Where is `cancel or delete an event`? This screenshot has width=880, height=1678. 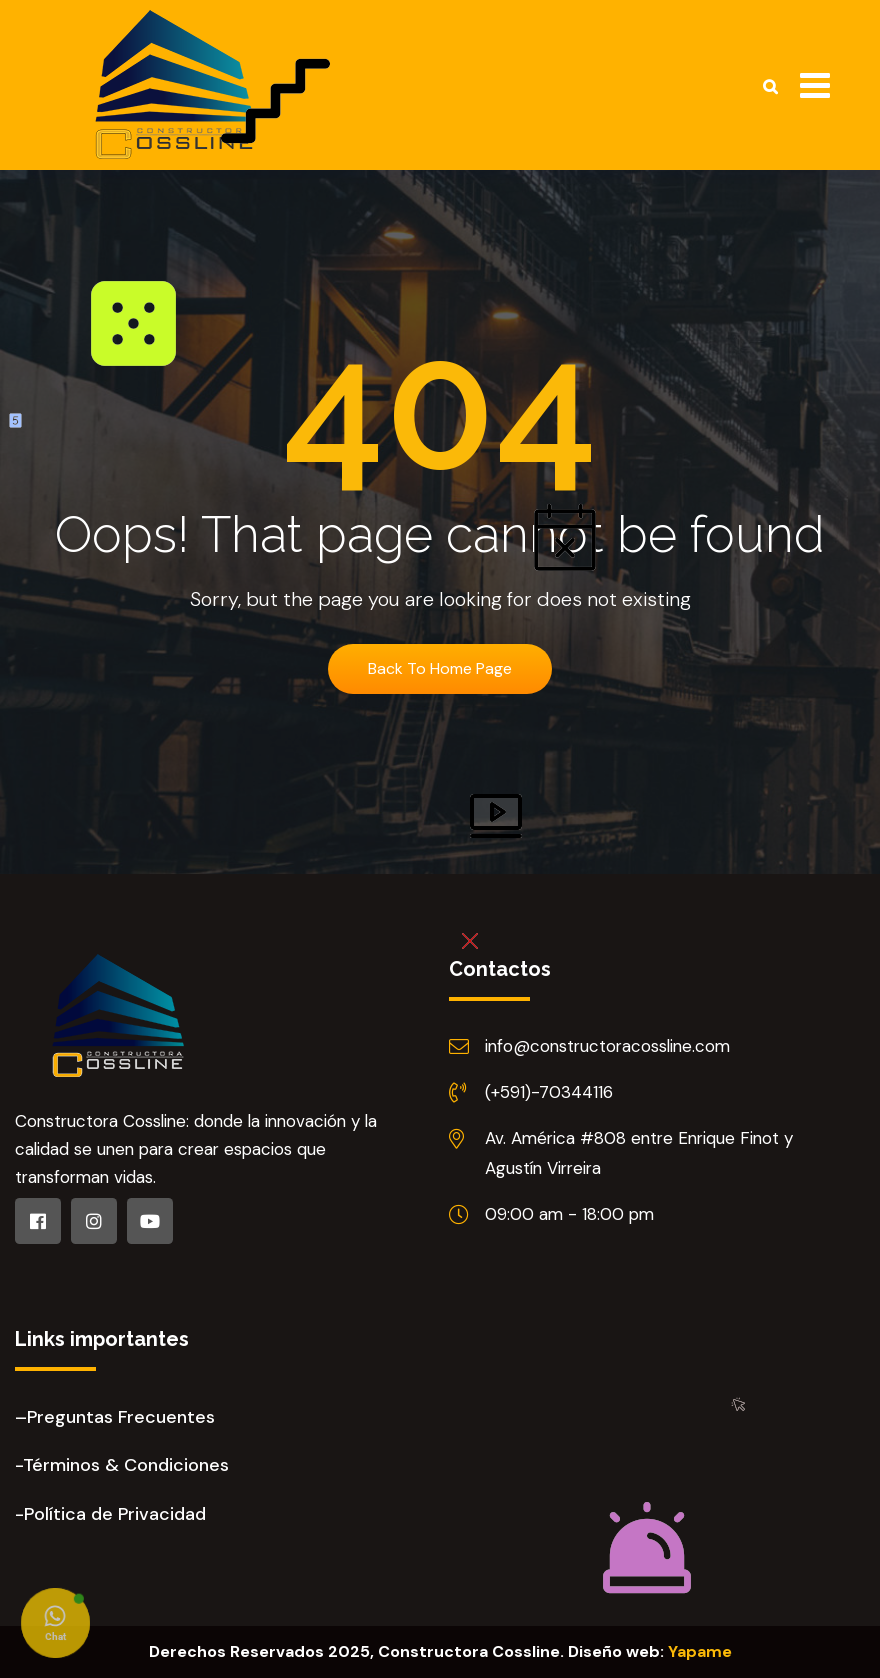
cancel or delete an event is located at coordinates (565, 540).